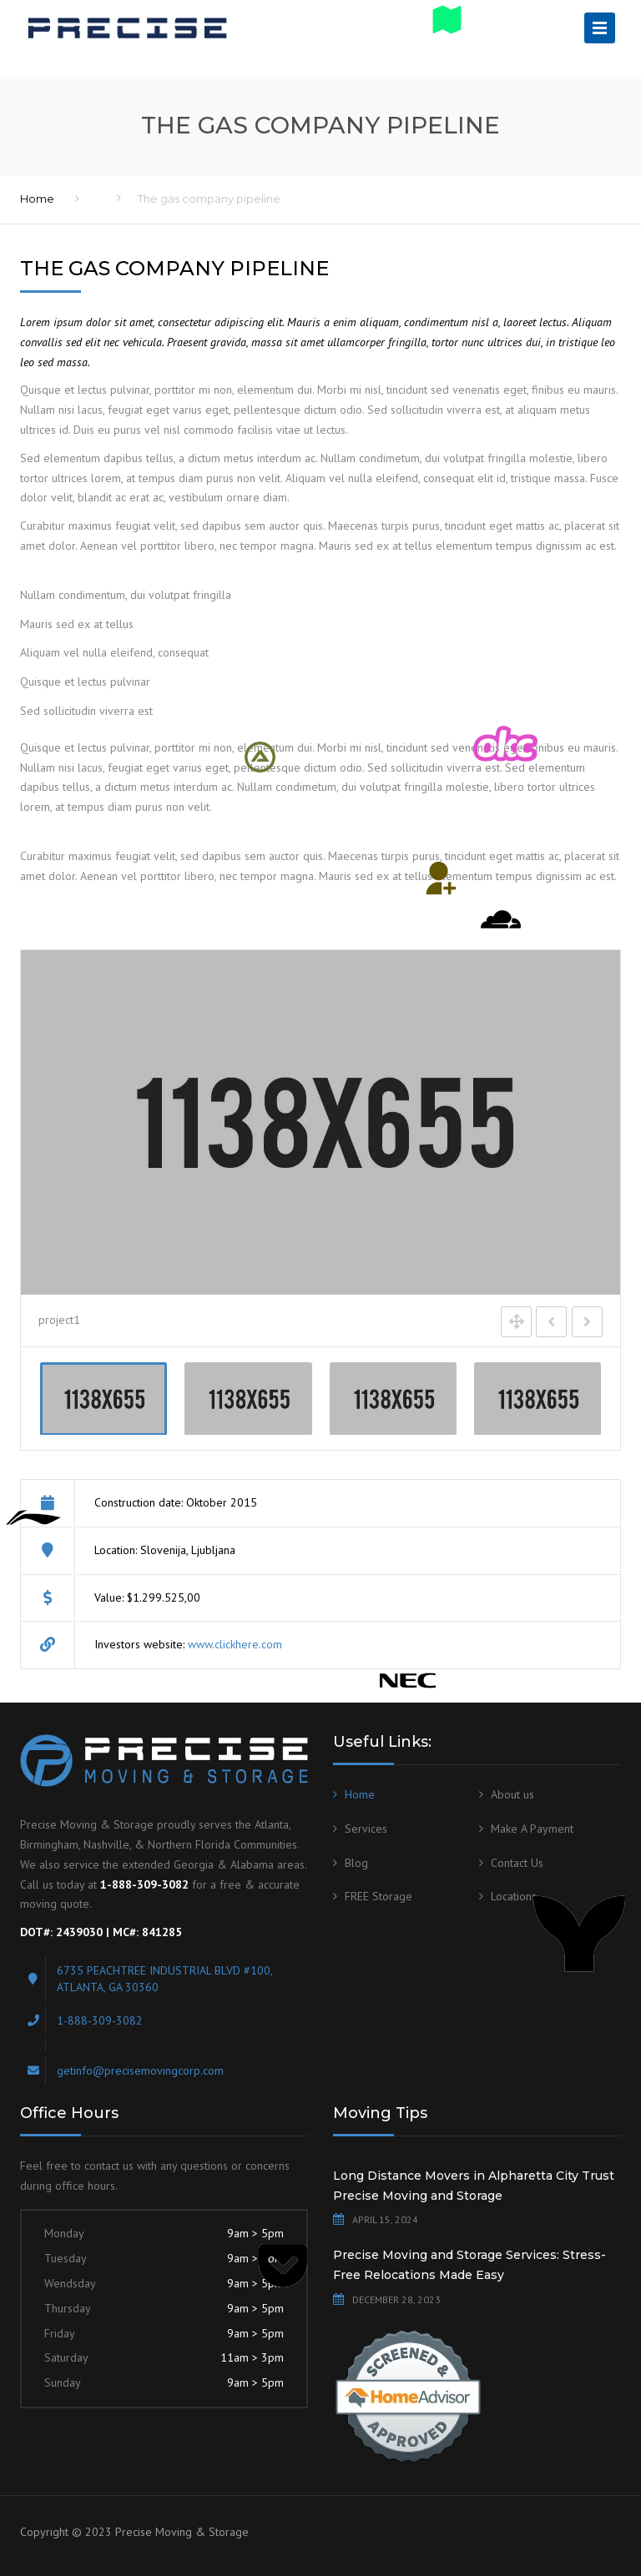 The height and width of the screenshot is (2576, 641). What do you see at coordinates (501, 919) in the screenshot?
I see `cloudflare logo` at bounding box center [501, 919].